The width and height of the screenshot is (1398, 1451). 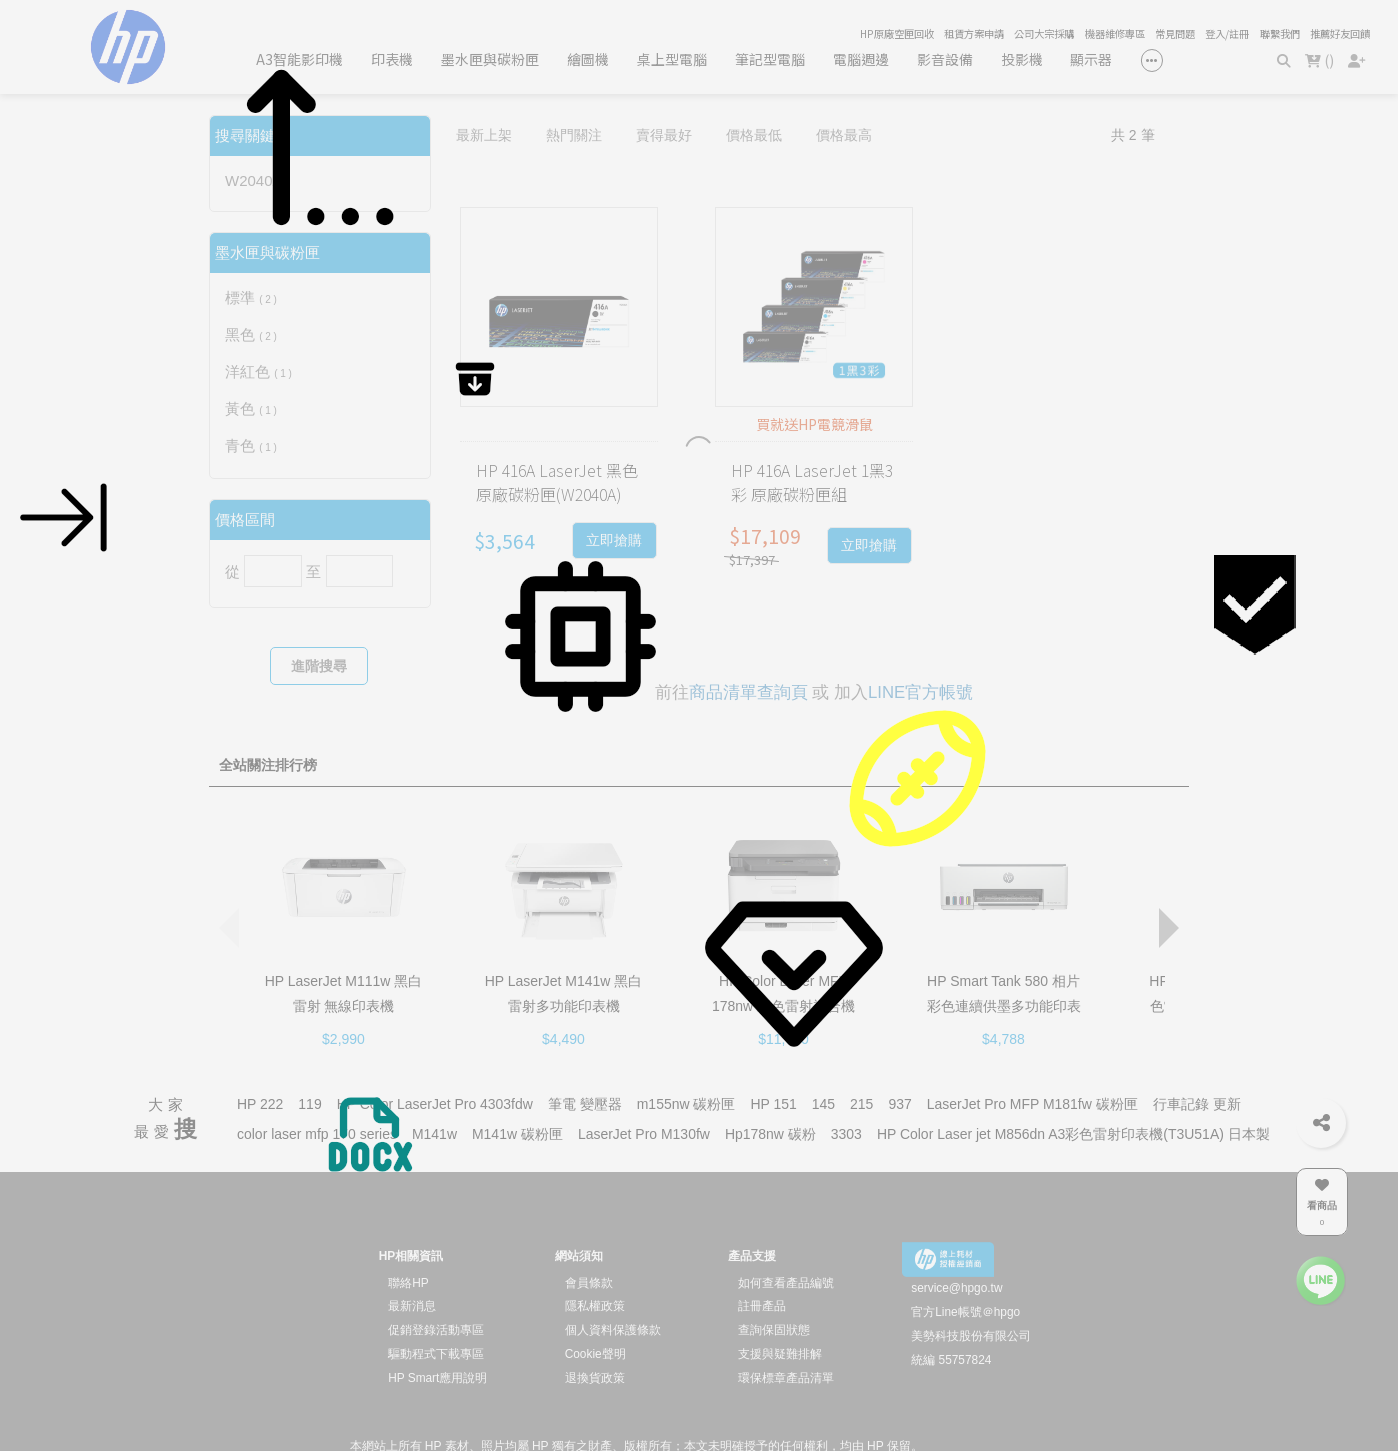 What do you see at coordinates (917, 778) in the screenshot?
I see `access american football content or scores` at bounding box center [917, 778].